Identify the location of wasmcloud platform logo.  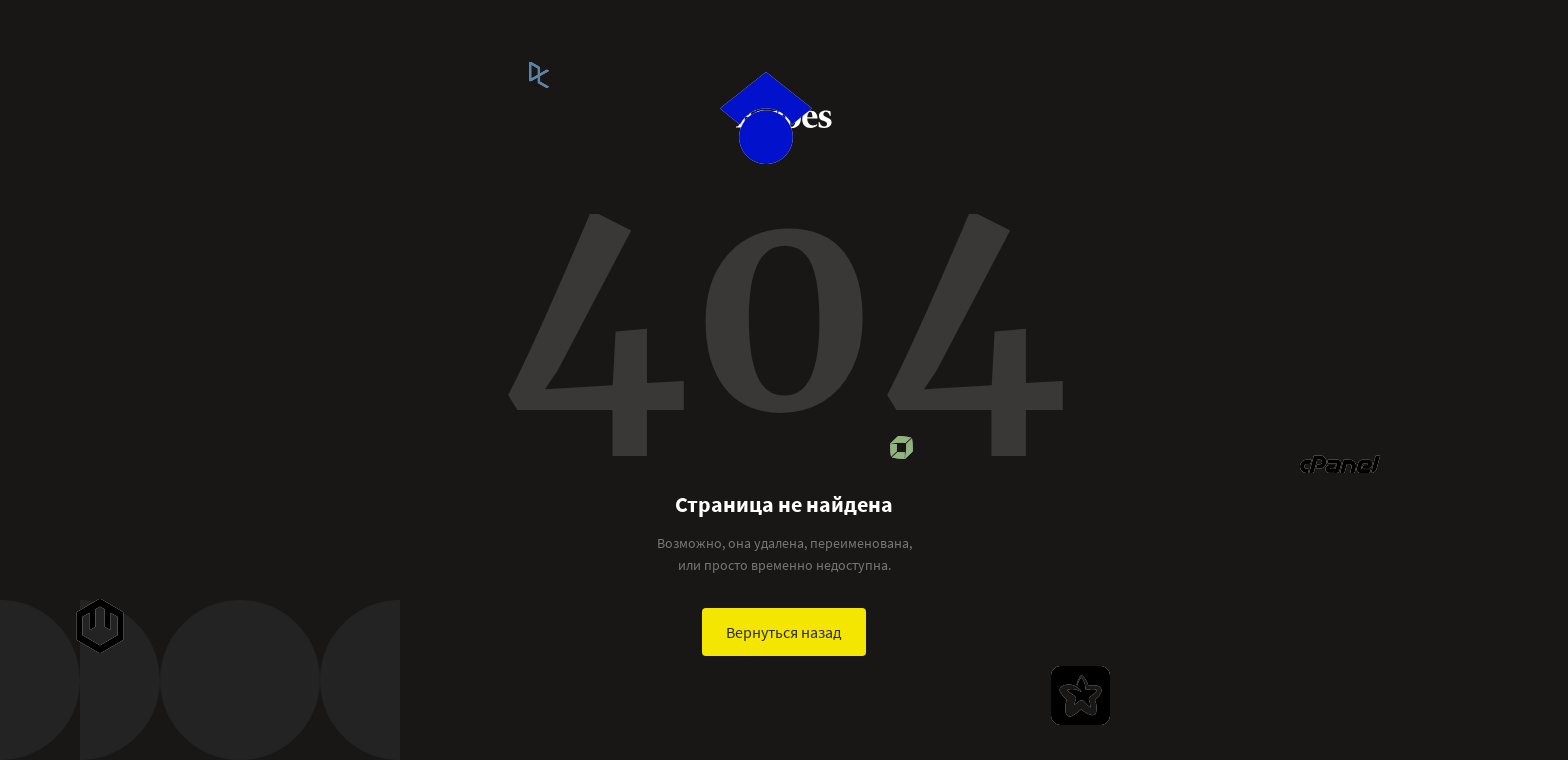
(100, 626).